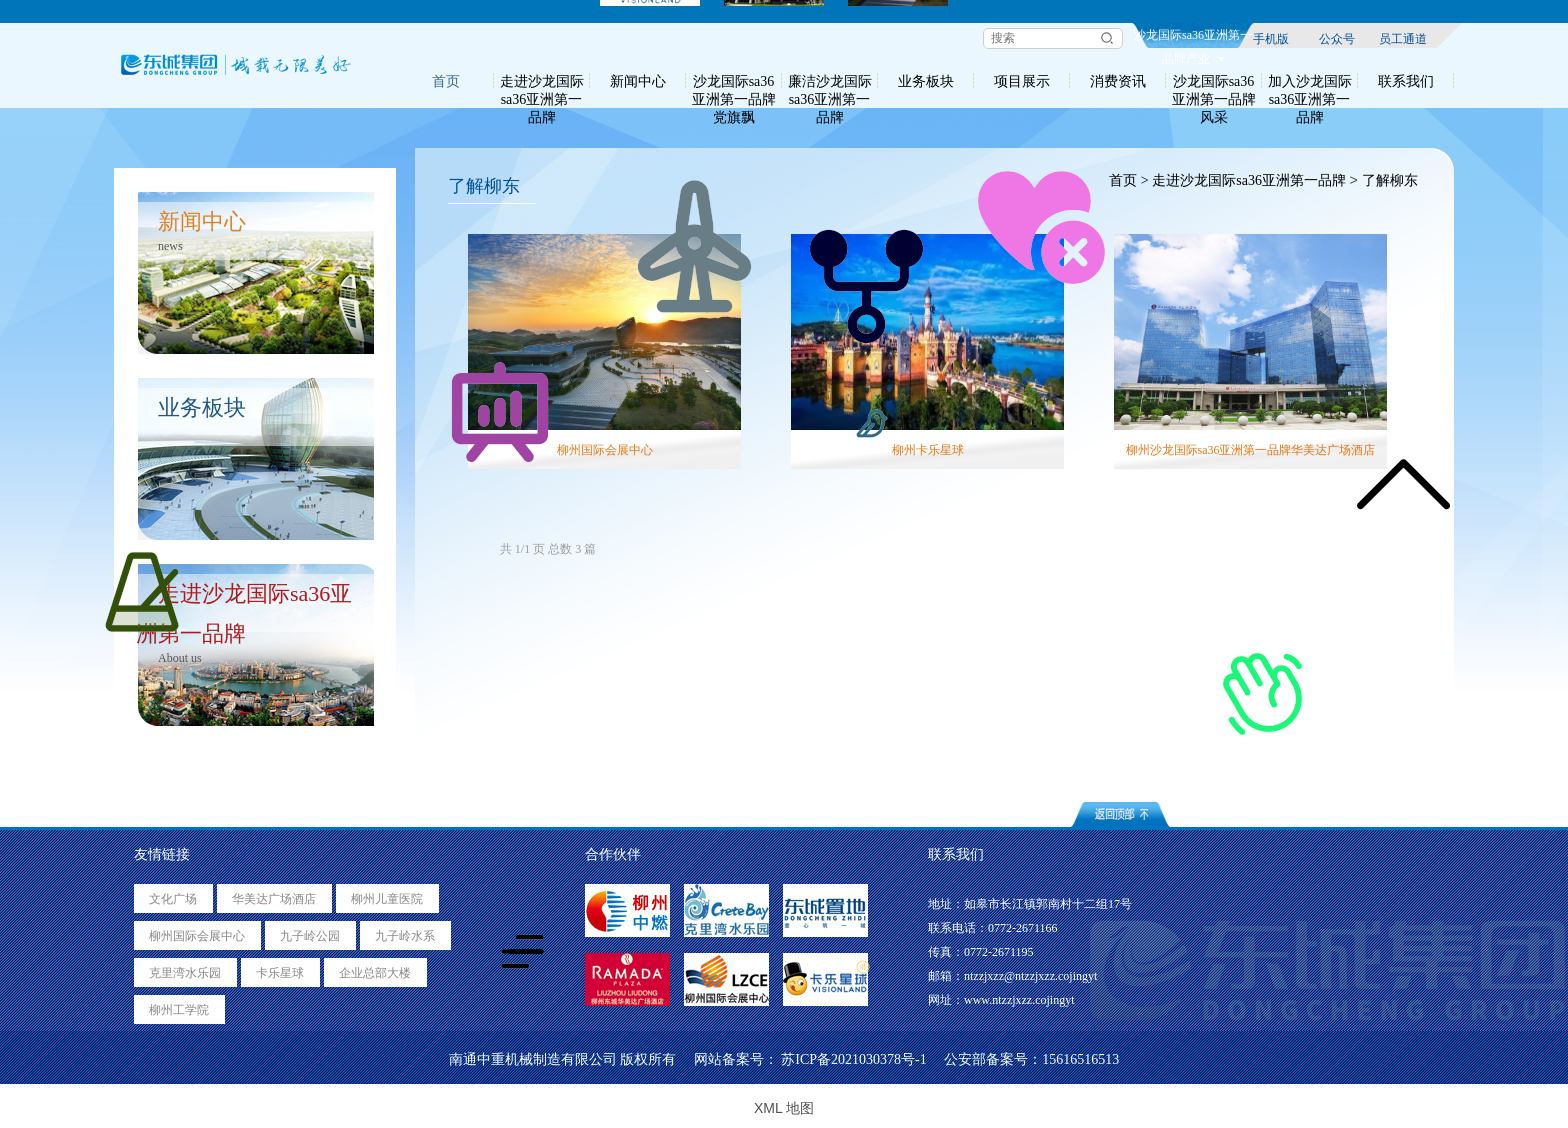 The width and height of the screenshot is (1568, 1128). Describe the element at coordinates (863, 967) in the screenshot. I see `tap to pay with contactless payment` at that location.